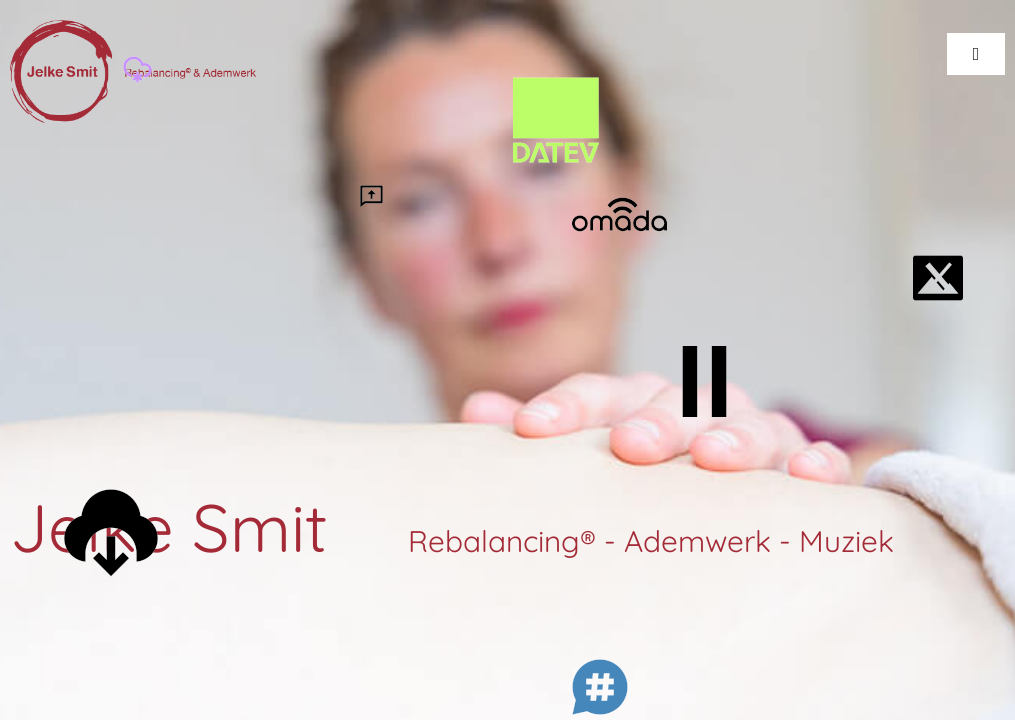 This screenshot has height=720, width=1015. What do you see at coordinates (371, 195) in the screenshot?
I see `upload a file to the chat` at bounding box center [371, 195].